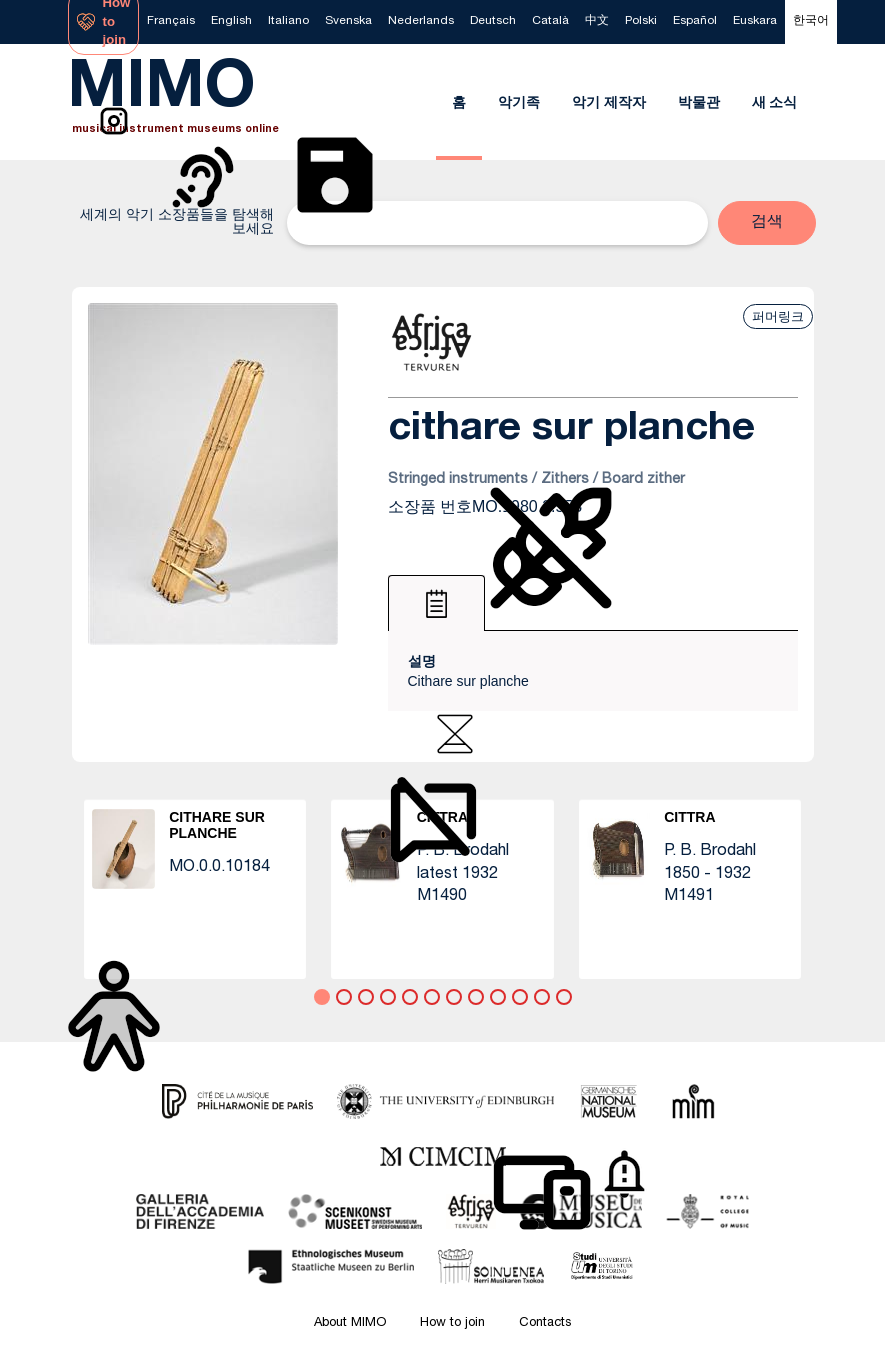  Describe the element at coordinates (433, 816) in the screenshot. I see `mute or disable chat notifications` at that location.